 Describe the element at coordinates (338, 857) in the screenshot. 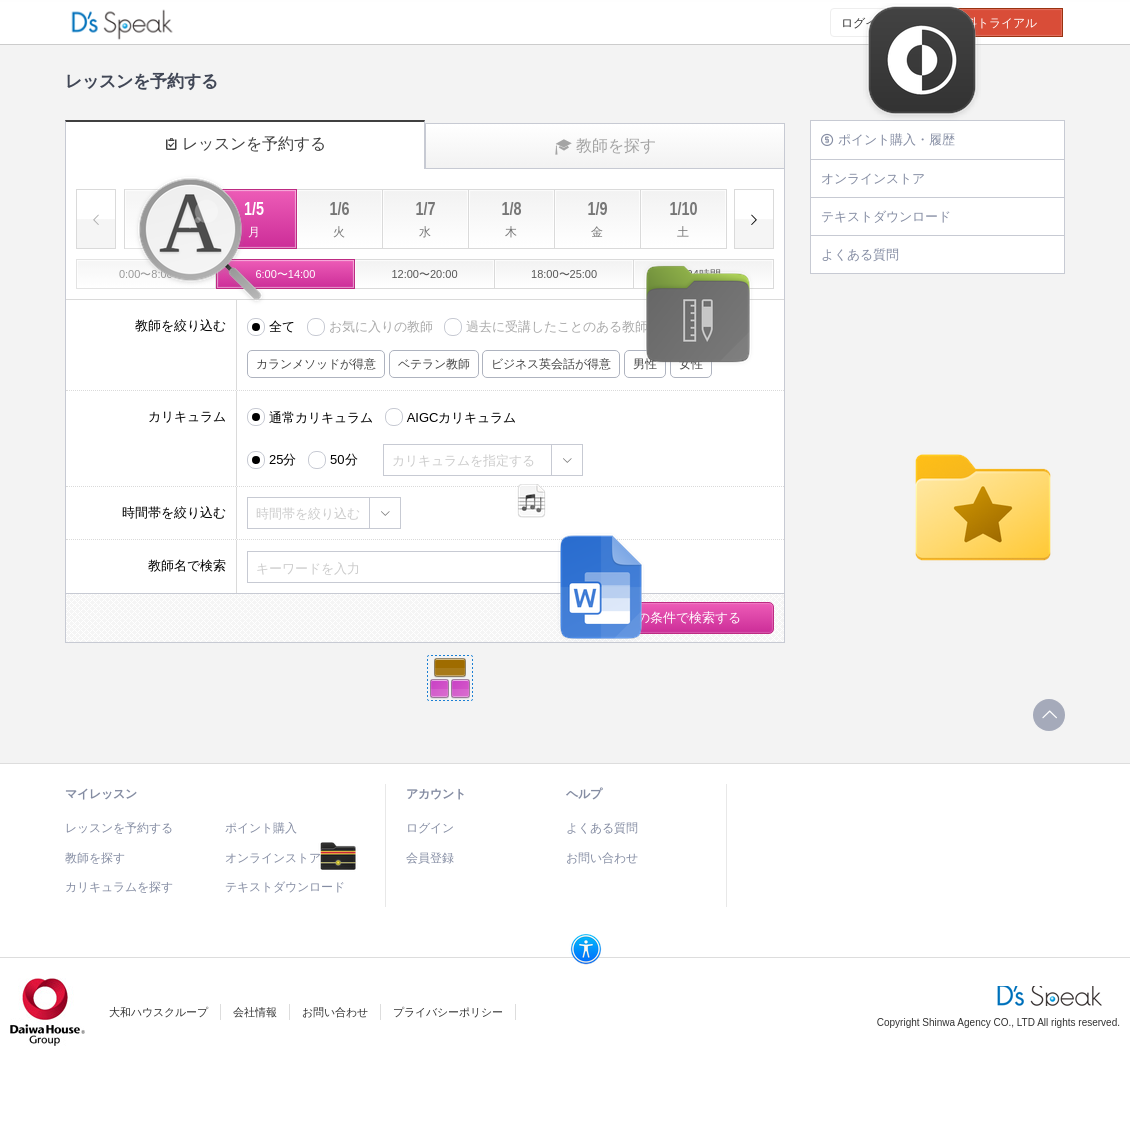

I see `folder for pokémon luxury ball collection or related game files` at that location.